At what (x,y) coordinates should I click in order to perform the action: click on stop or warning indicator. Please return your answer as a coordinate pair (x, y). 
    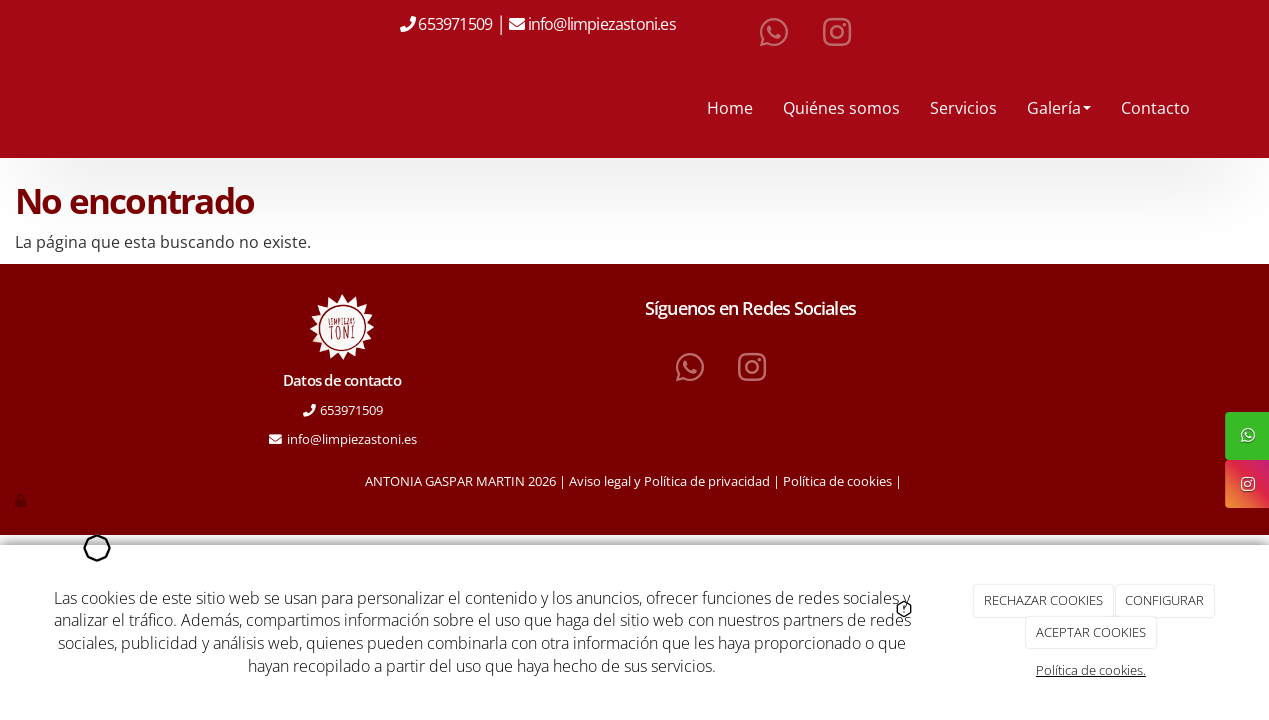
    Looking at the image, I should click on (97, 548).